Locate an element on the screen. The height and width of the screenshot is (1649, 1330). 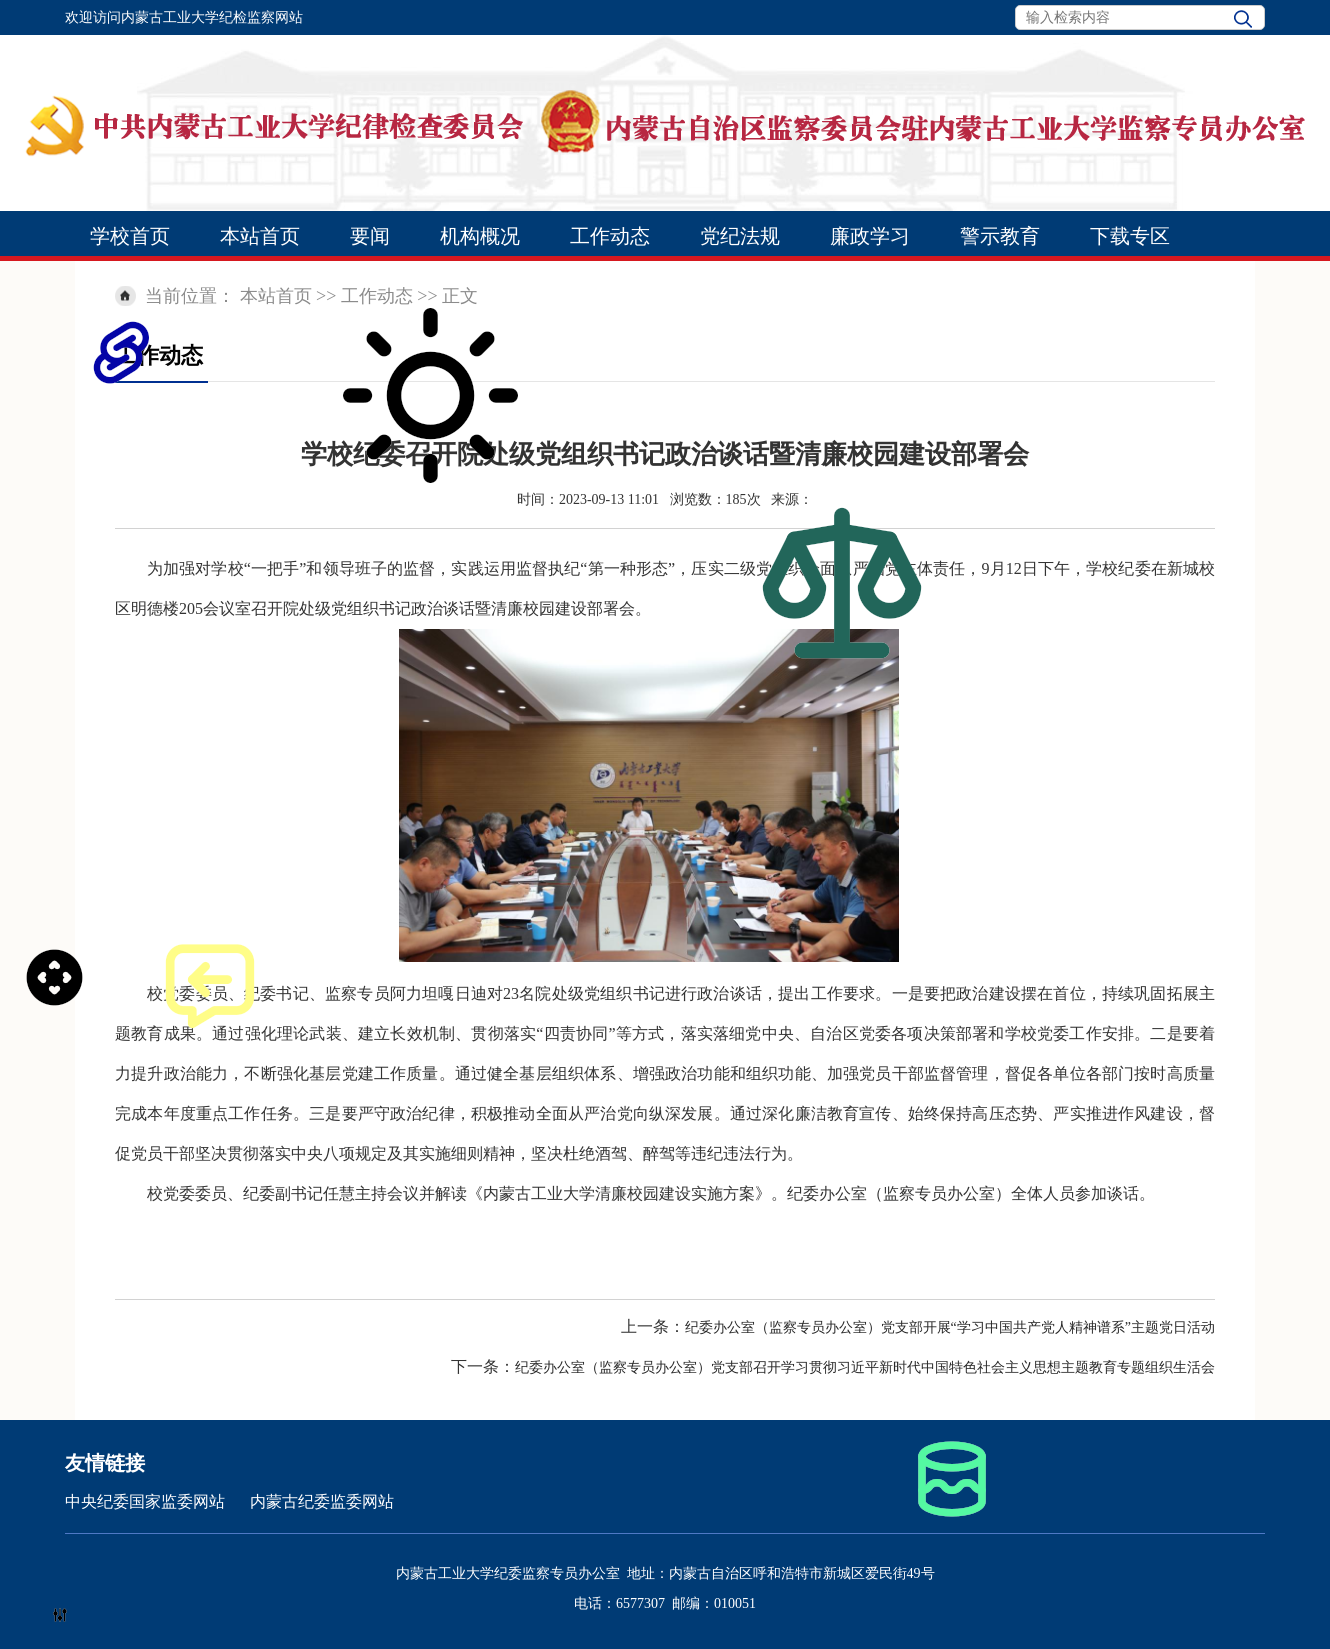
indicates a database security breach or data leak is located at coordinates (952, 1479).